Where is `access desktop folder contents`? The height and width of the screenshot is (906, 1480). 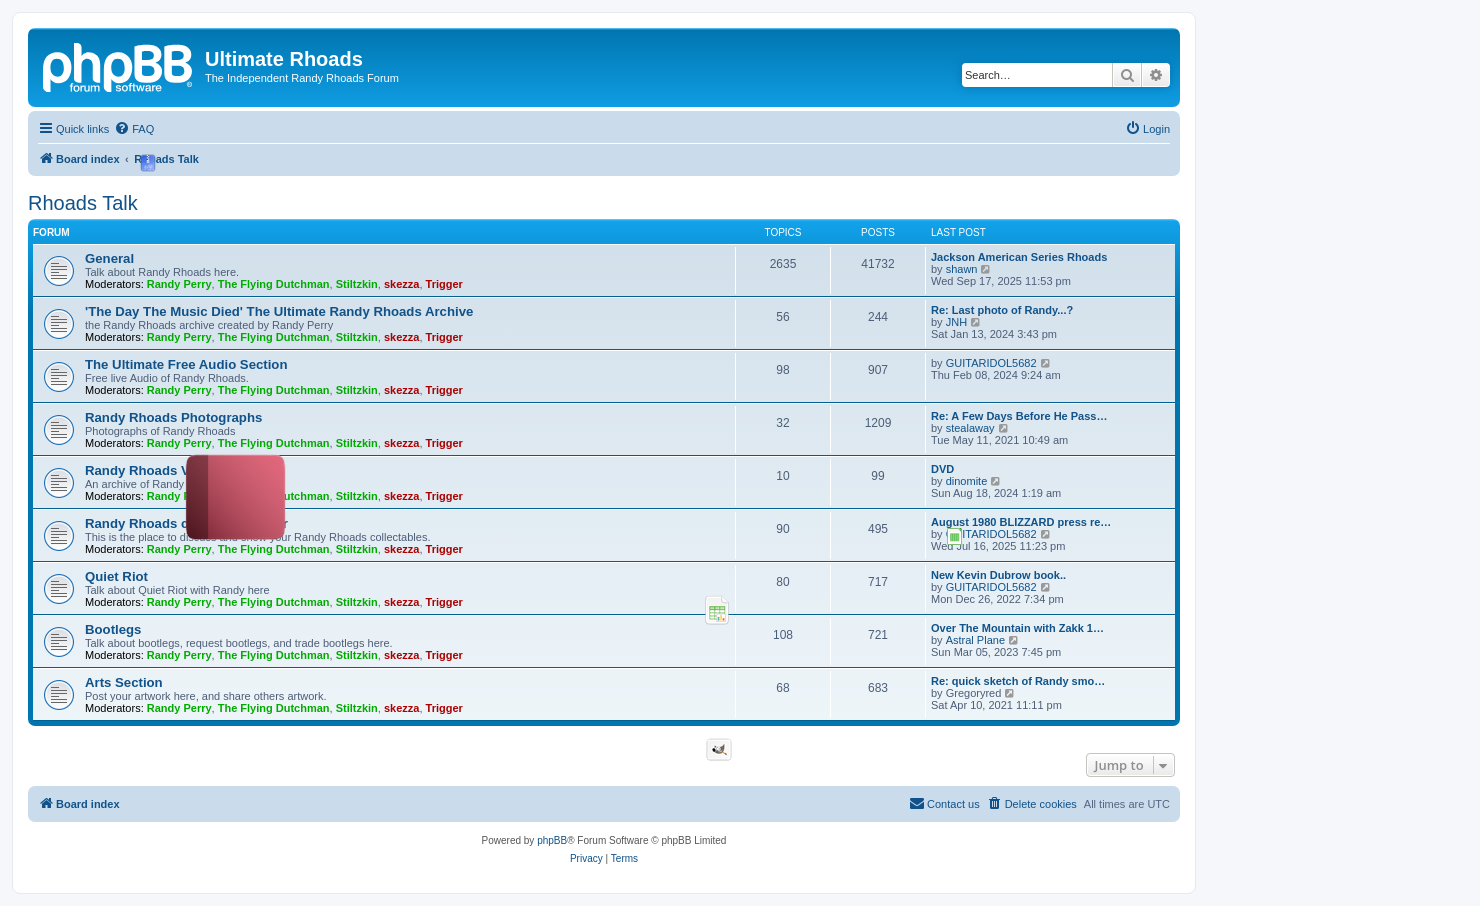 access desktop folder contents is located at coordinates (235, 493).